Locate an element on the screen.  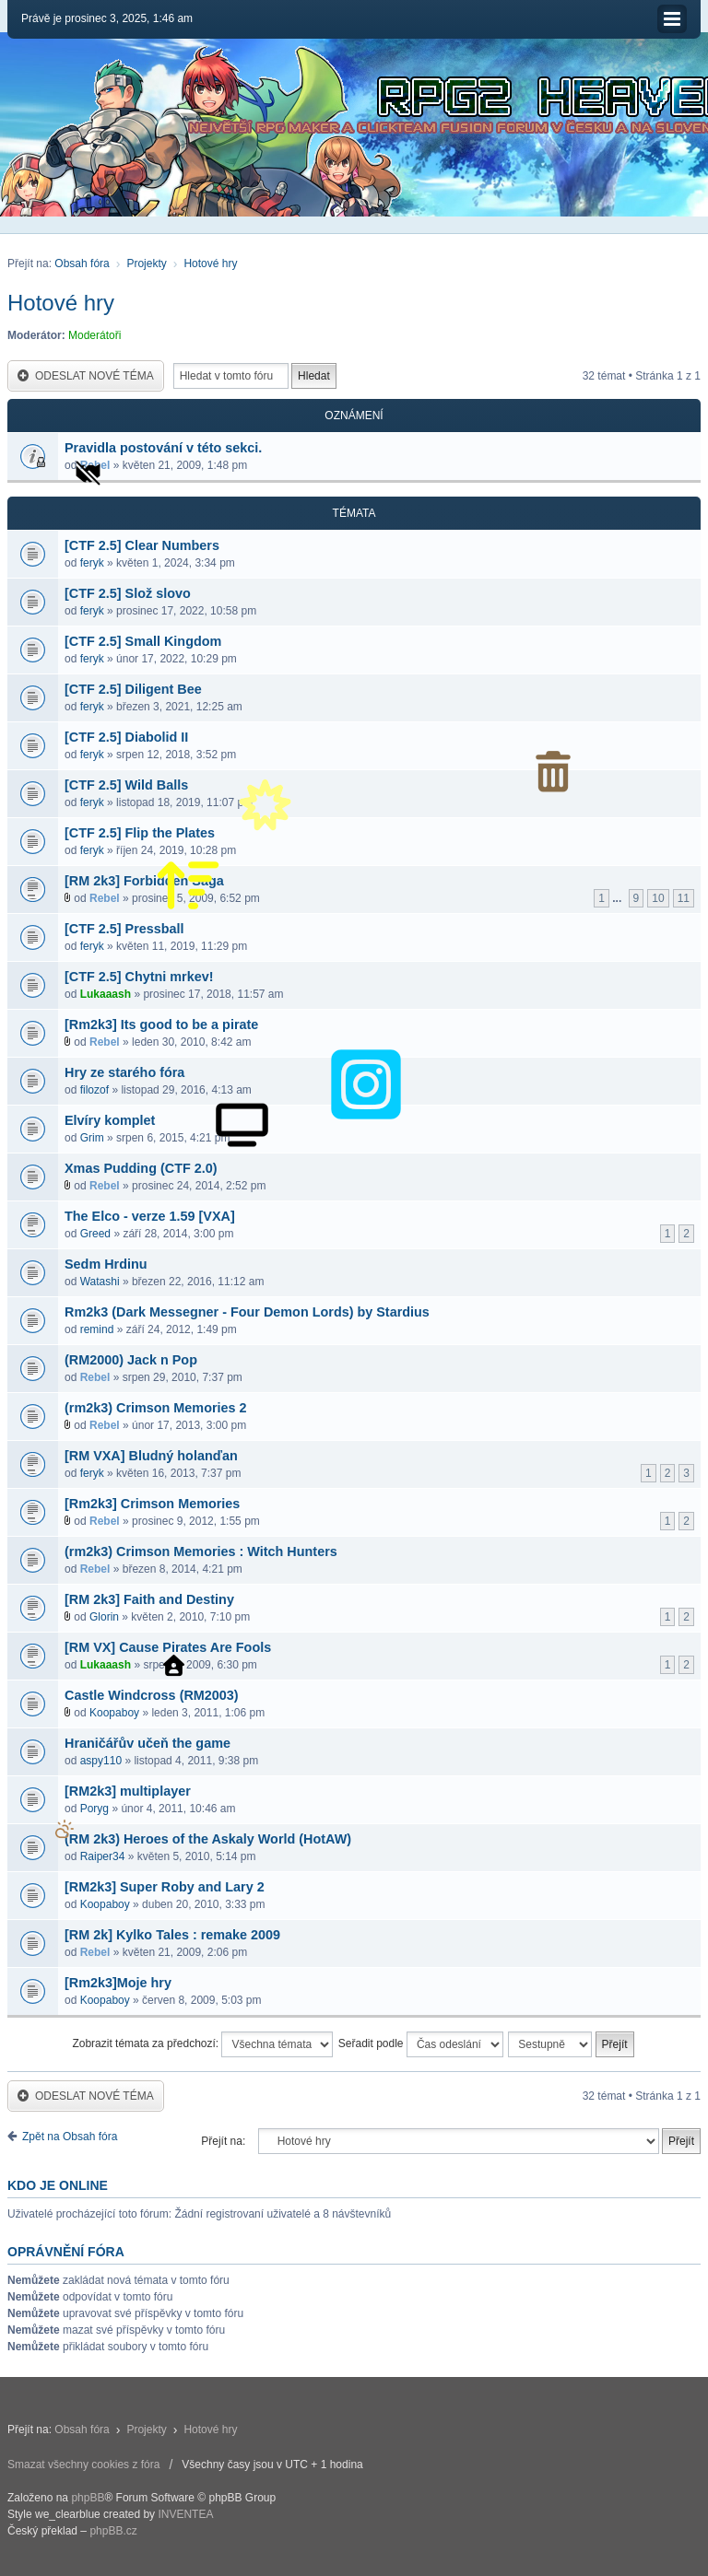
delete selected item is located at coordinates (553, 772).